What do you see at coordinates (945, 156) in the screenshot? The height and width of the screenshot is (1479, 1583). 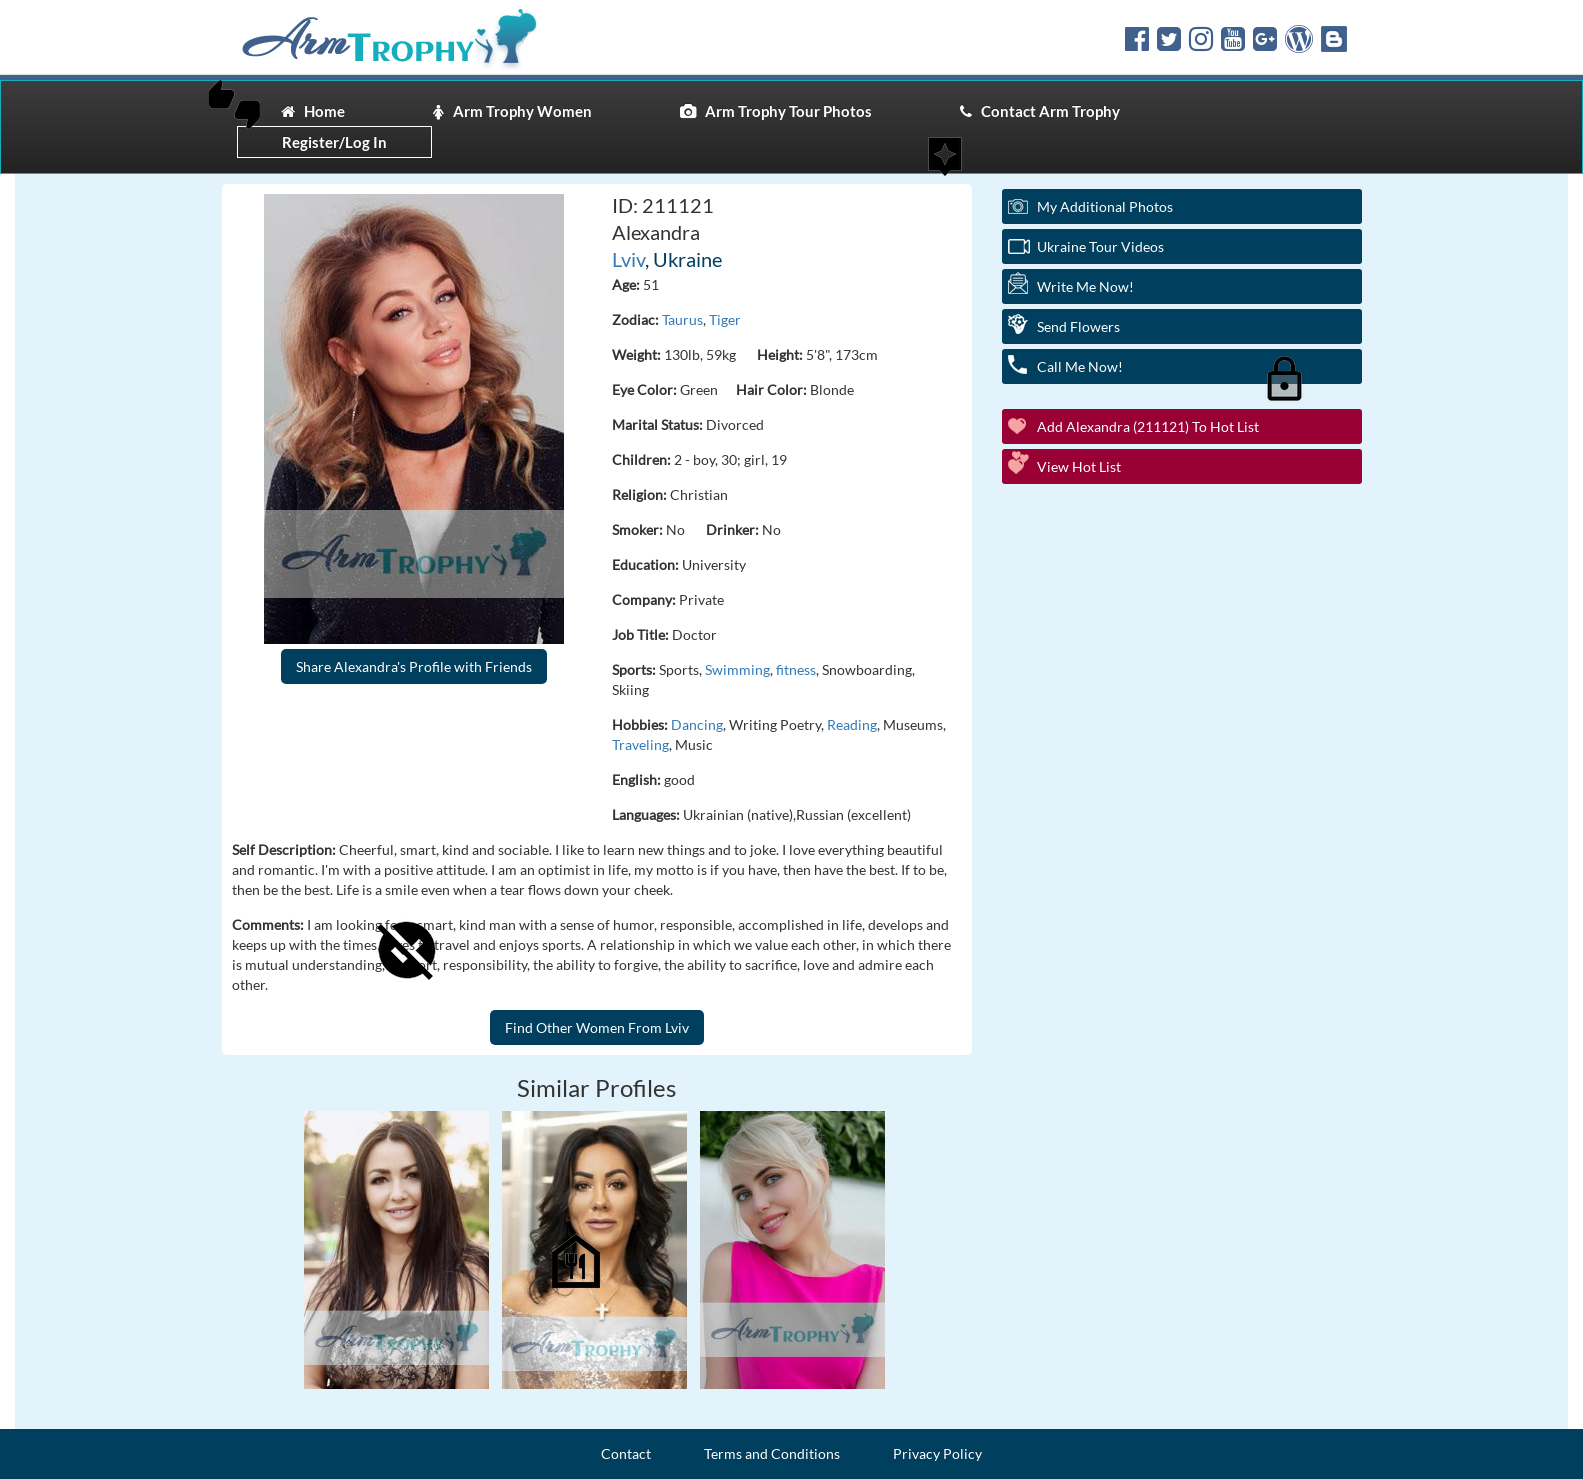 I see `access AI assistant or smart help features` at bounding box center [945, 156].